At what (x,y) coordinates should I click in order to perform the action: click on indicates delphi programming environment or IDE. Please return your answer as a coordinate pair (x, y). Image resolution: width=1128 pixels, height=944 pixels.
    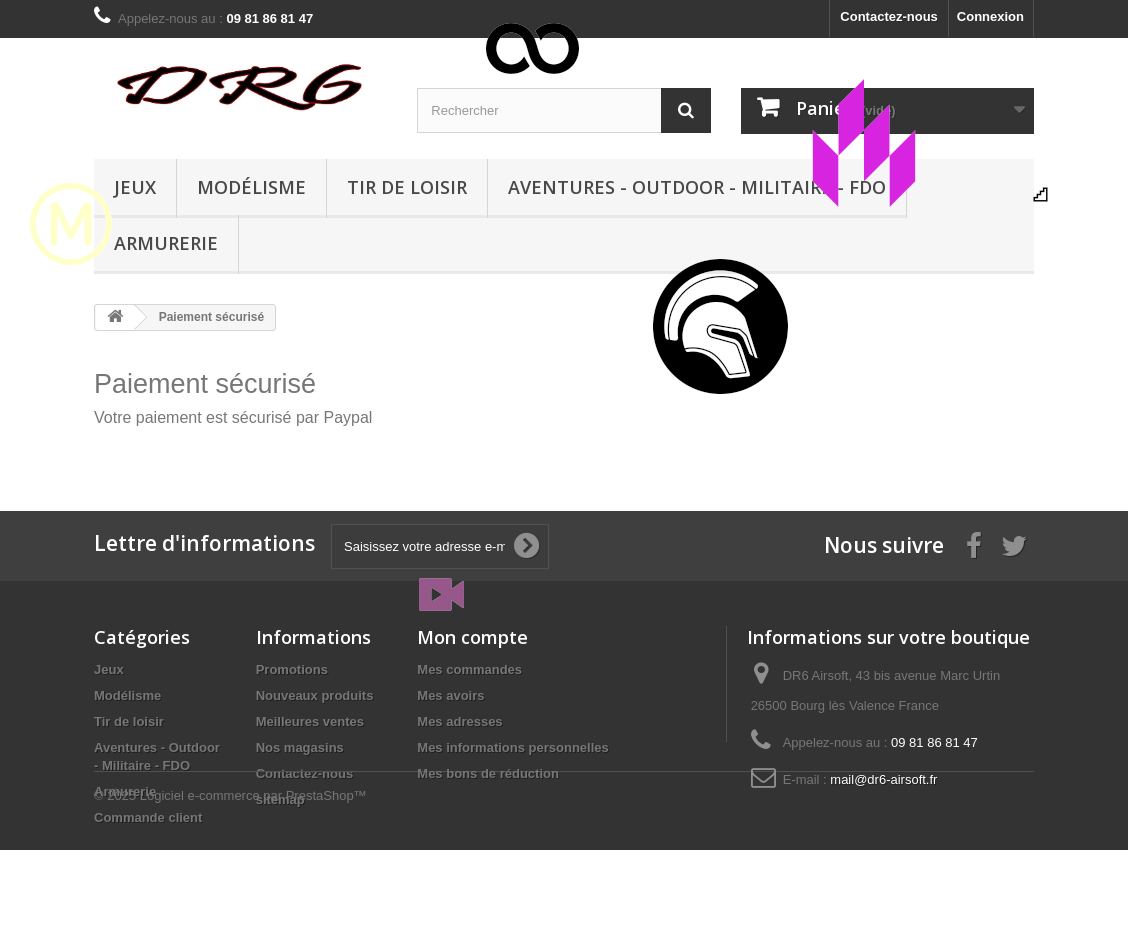
    Looking at the image, I should click on (720, 326).